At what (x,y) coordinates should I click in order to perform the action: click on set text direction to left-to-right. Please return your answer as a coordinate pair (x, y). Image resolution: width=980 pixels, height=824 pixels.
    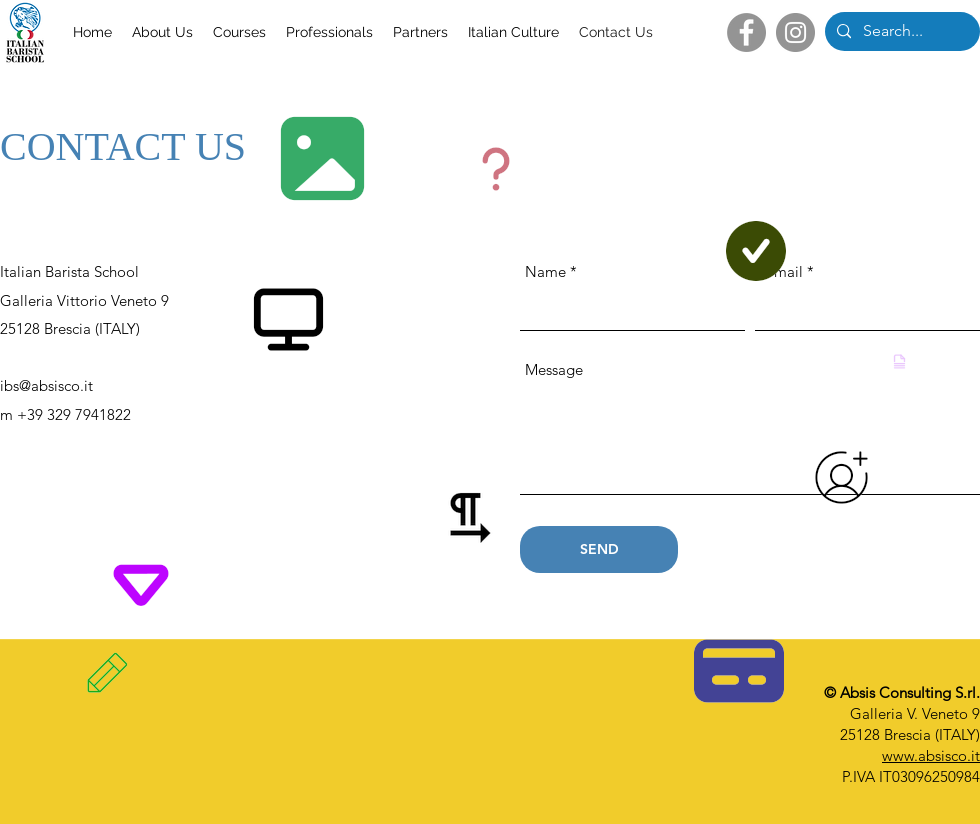
    Looking at the image, I should click on (468, 518).